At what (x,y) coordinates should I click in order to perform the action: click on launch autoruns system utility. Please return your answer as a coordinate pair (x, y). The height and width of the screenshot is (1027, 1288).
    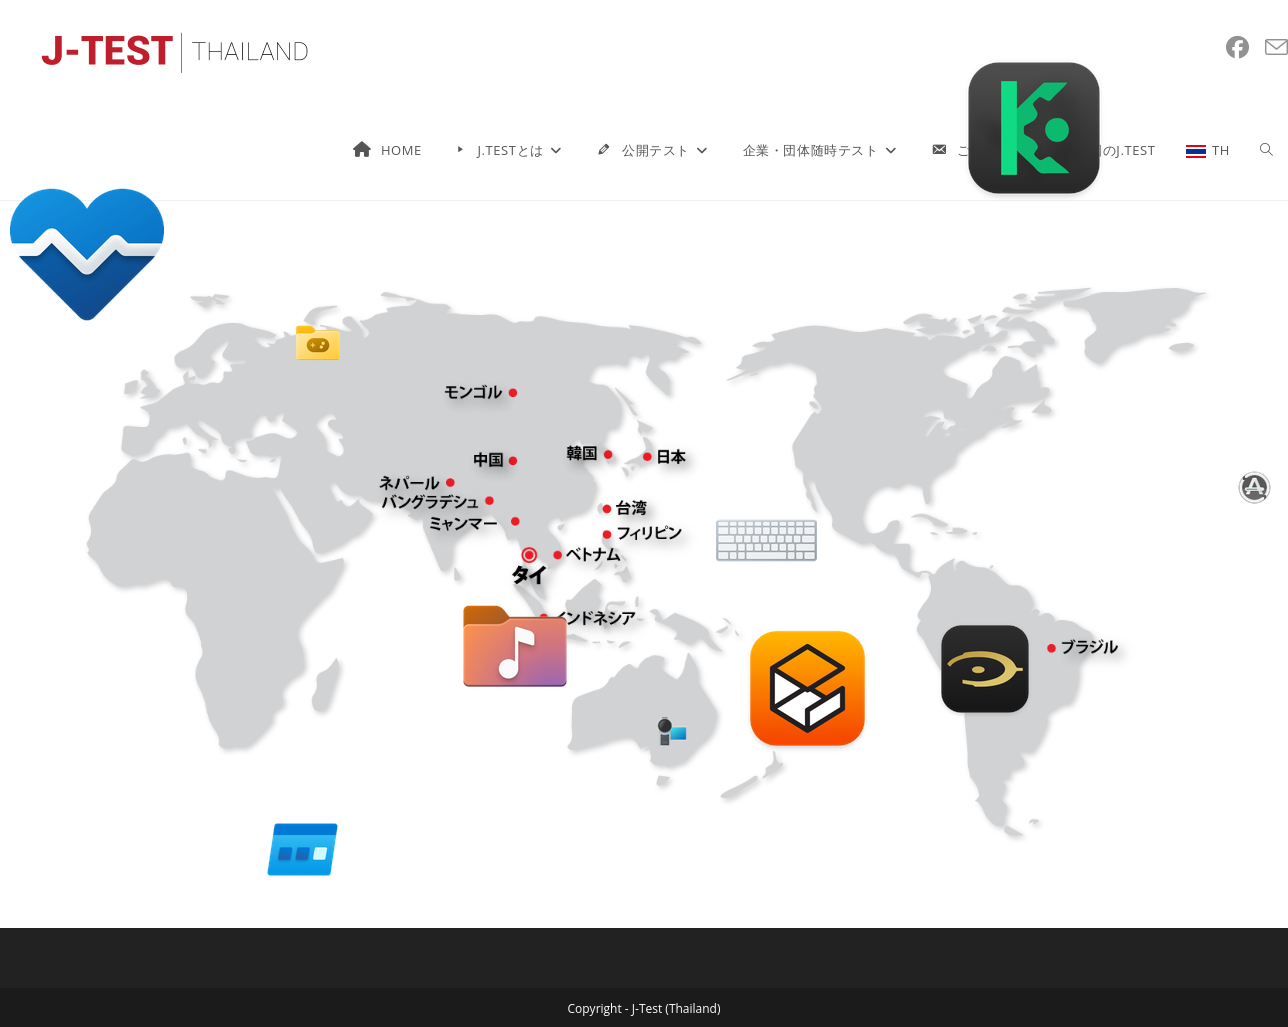
    Looking at the image, I should click on (302, 849).